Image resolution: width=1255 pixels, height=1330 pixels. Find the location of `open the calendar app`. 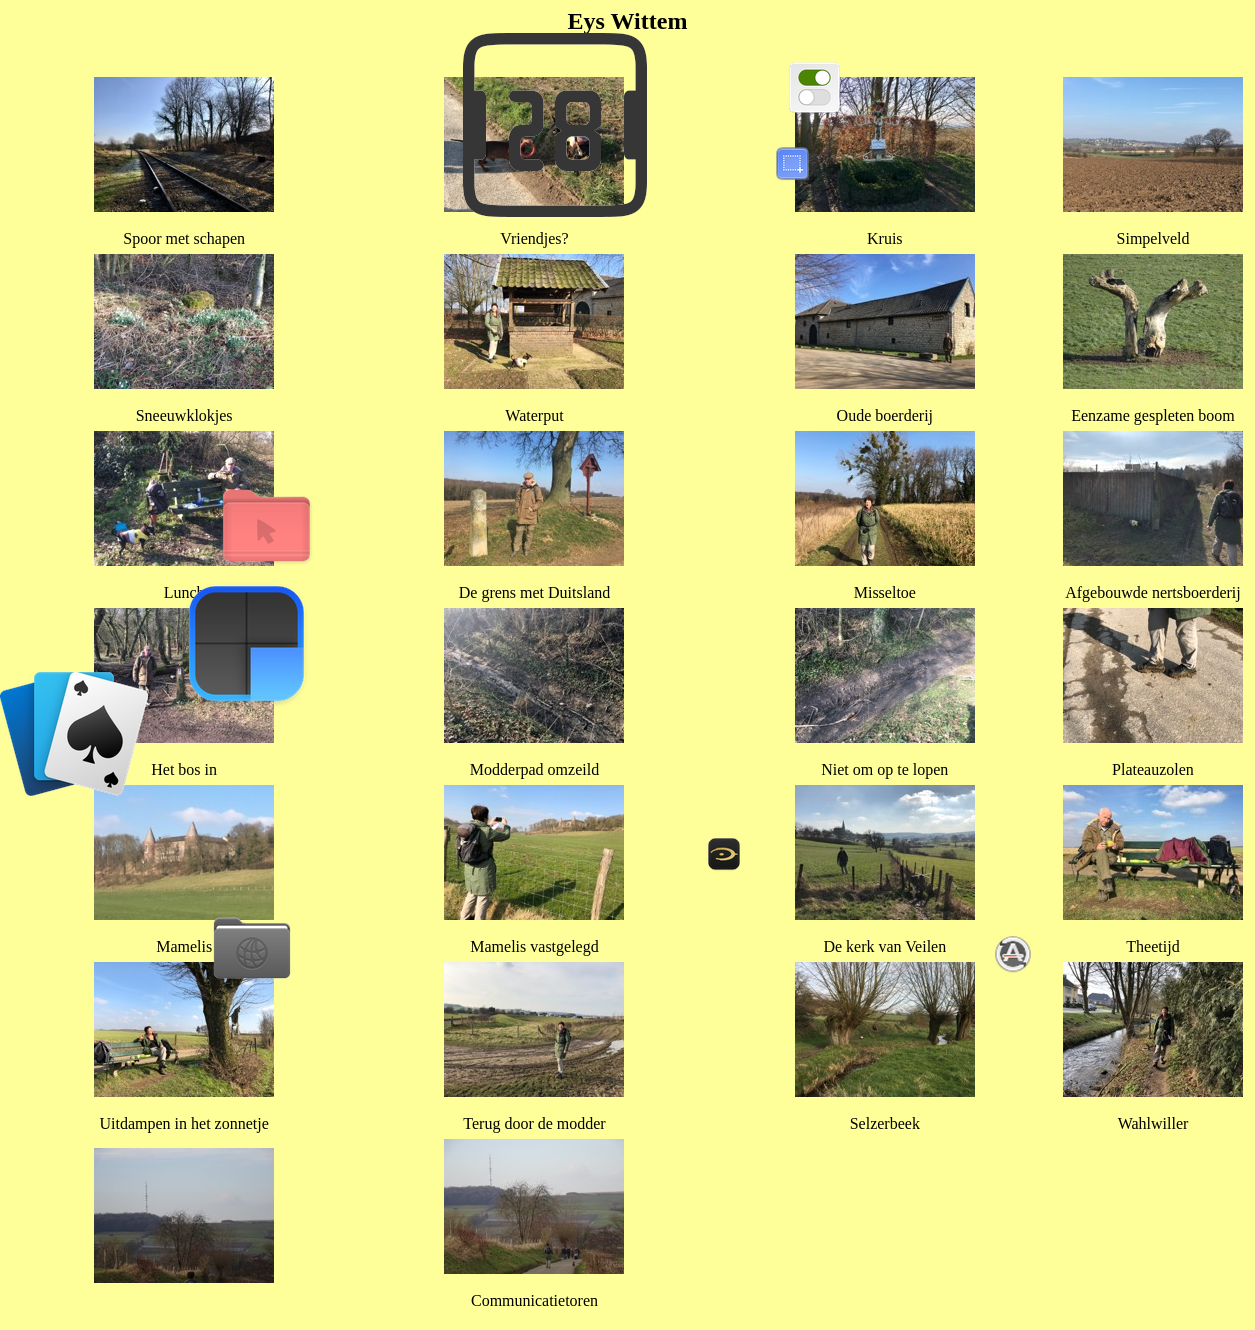

open the calendar app is located at coordinates (555, 125).